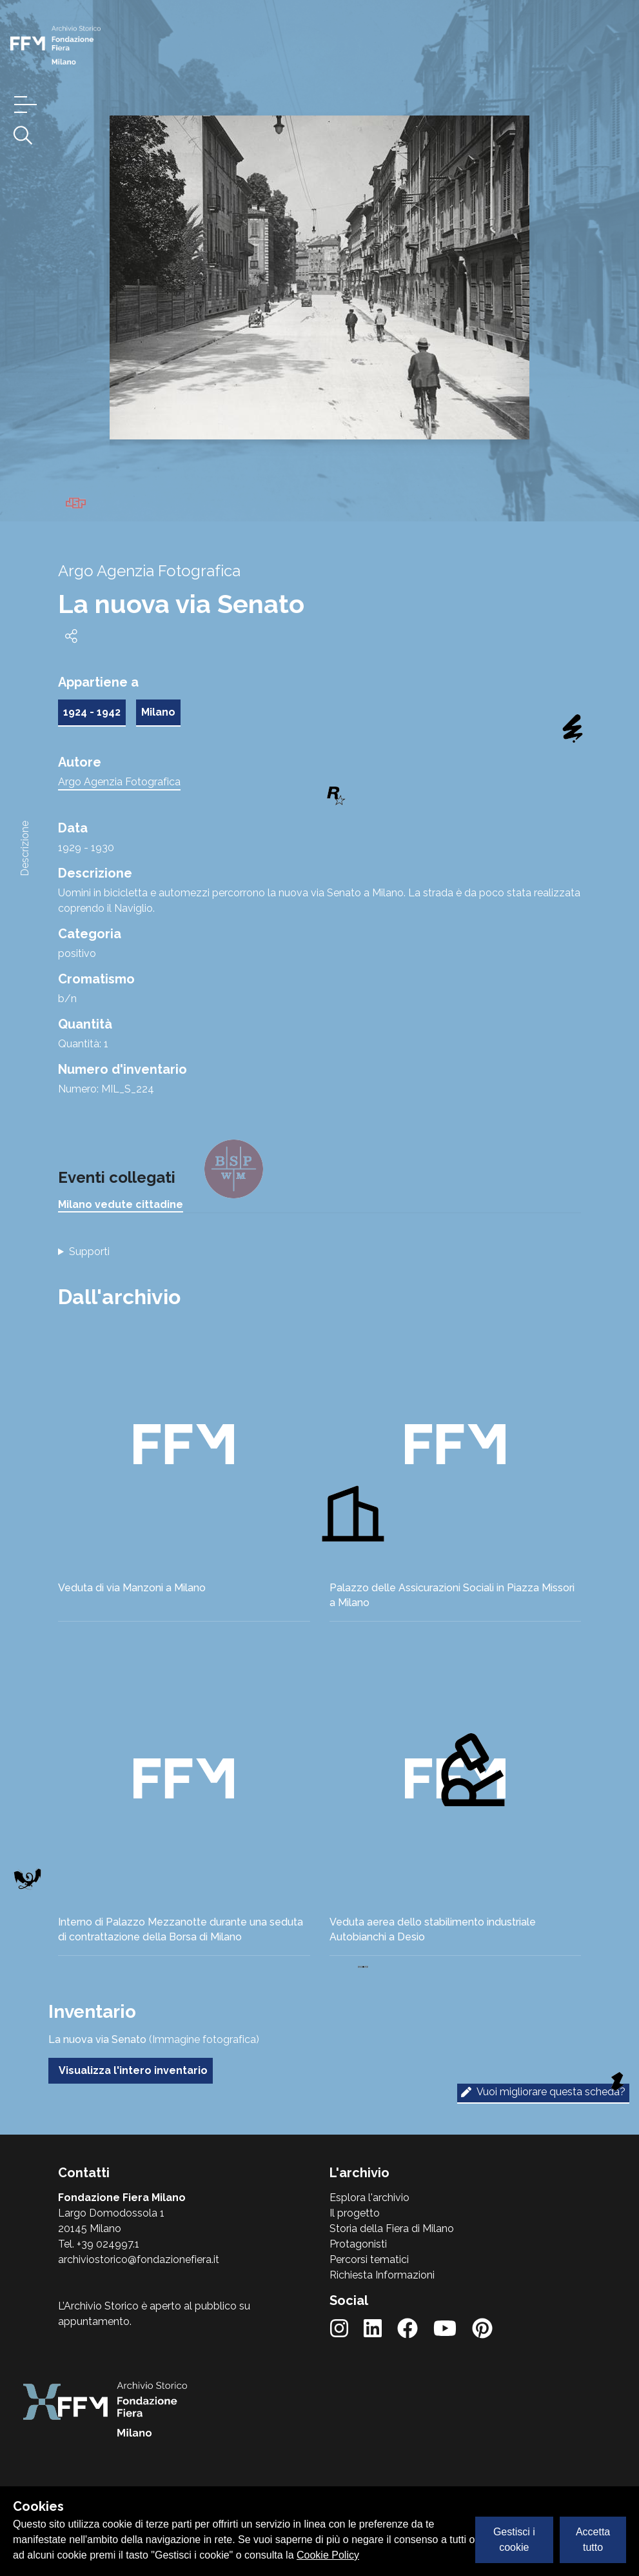 The image size is (639, 2576). Describe the element at coordinates (473, 1771) in the screenshot. I see `access lab results or diagnostics` at that location.